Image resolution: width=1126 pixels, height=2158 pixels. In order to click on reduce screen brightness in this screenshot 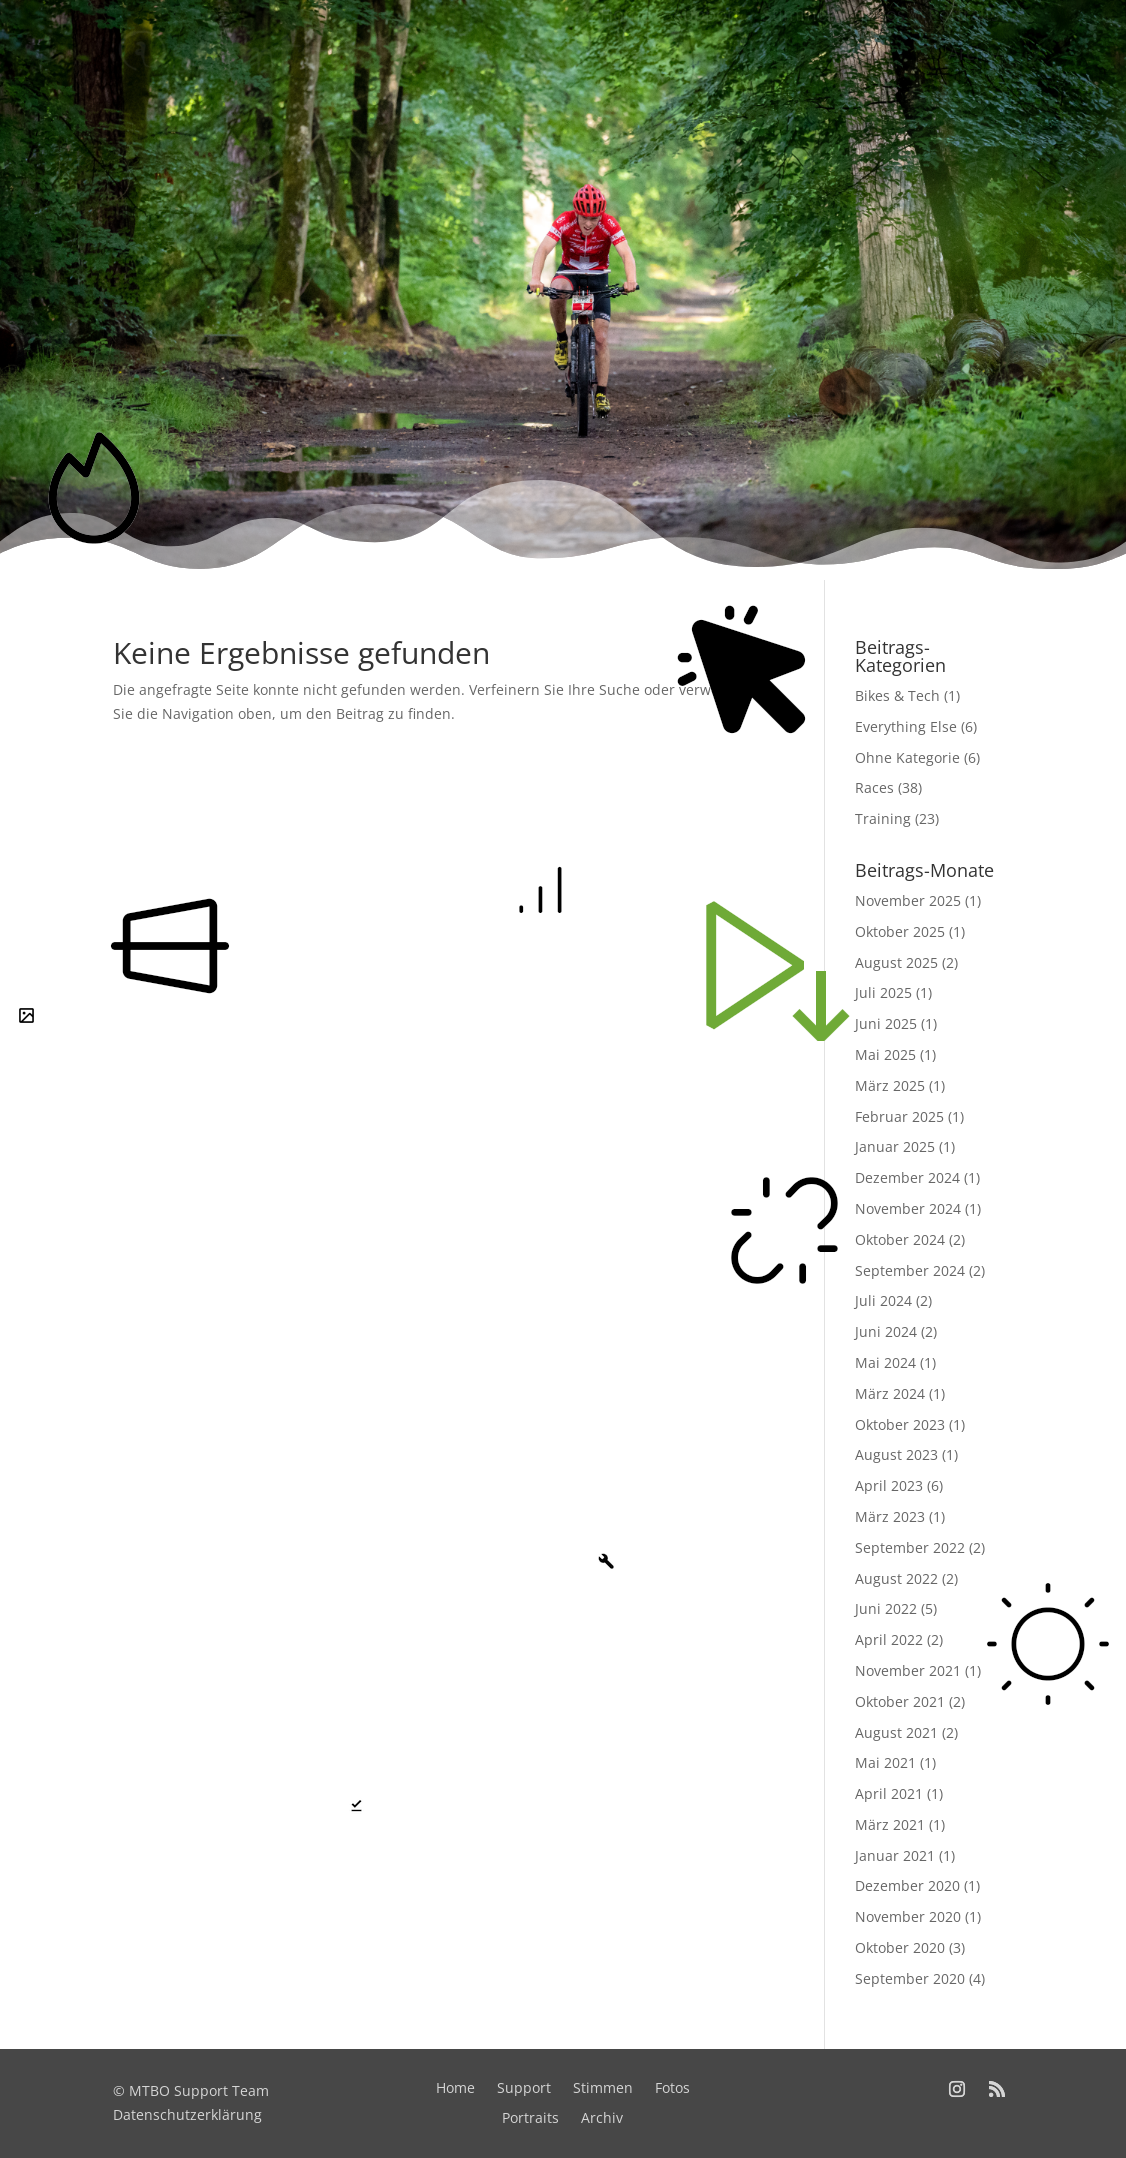, I will do `click(1048, 1644)`.